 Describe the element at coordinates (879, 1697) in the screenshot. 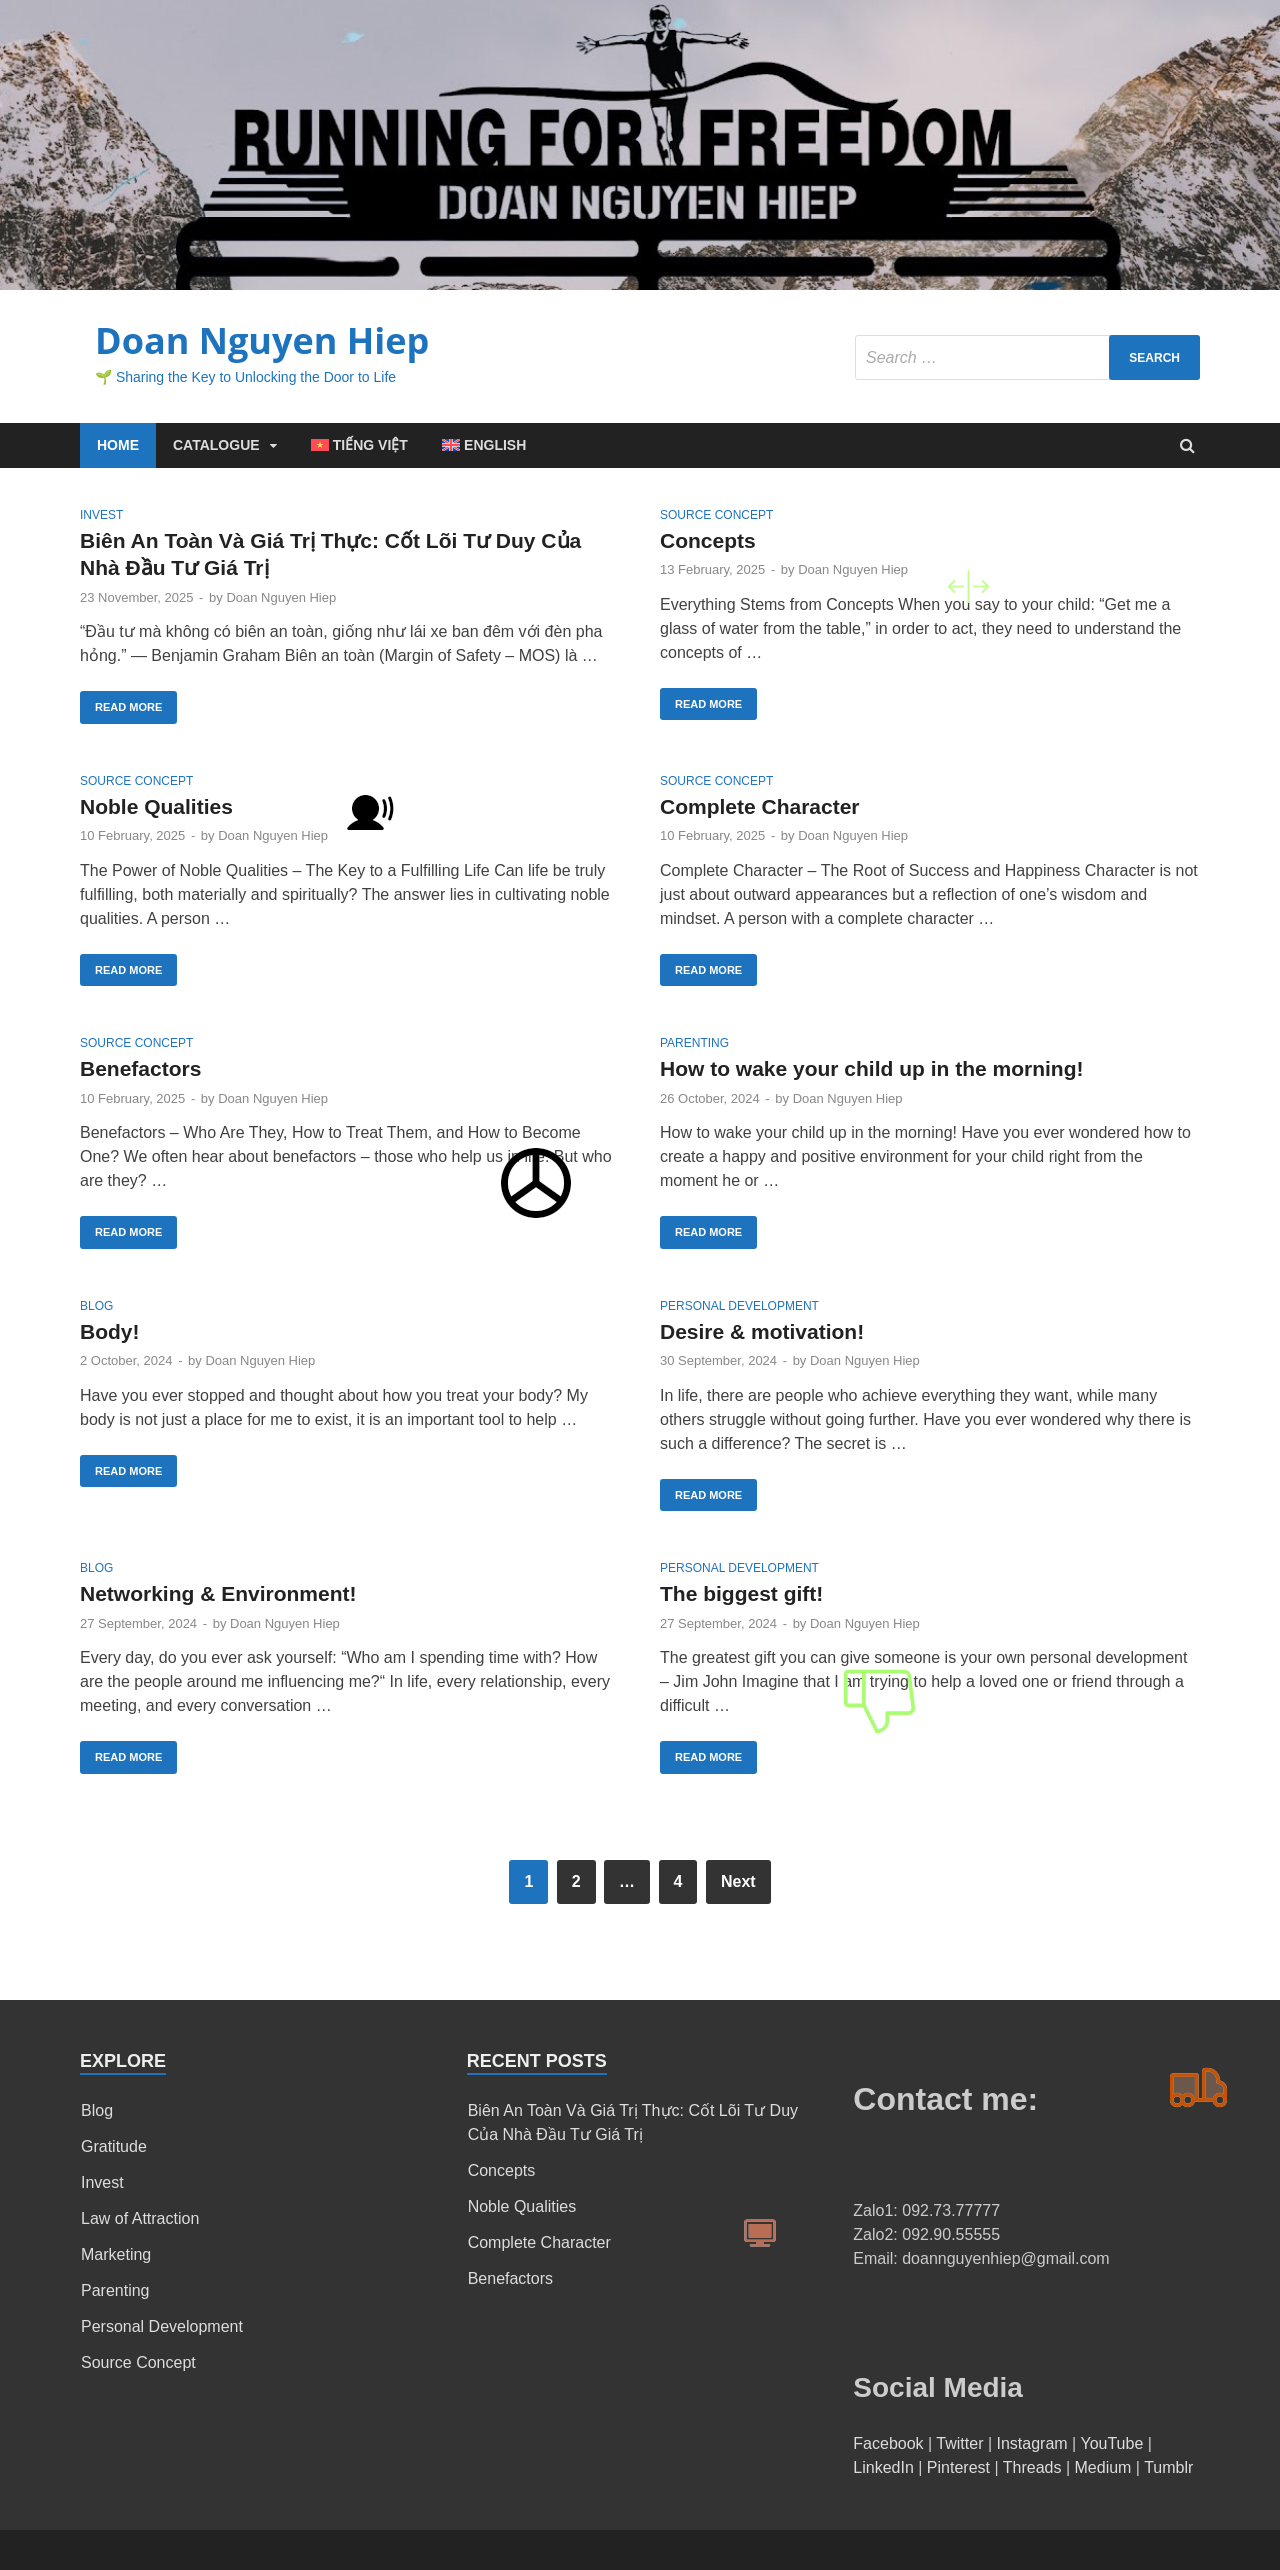

I see `dislike or downvote content` at that location.